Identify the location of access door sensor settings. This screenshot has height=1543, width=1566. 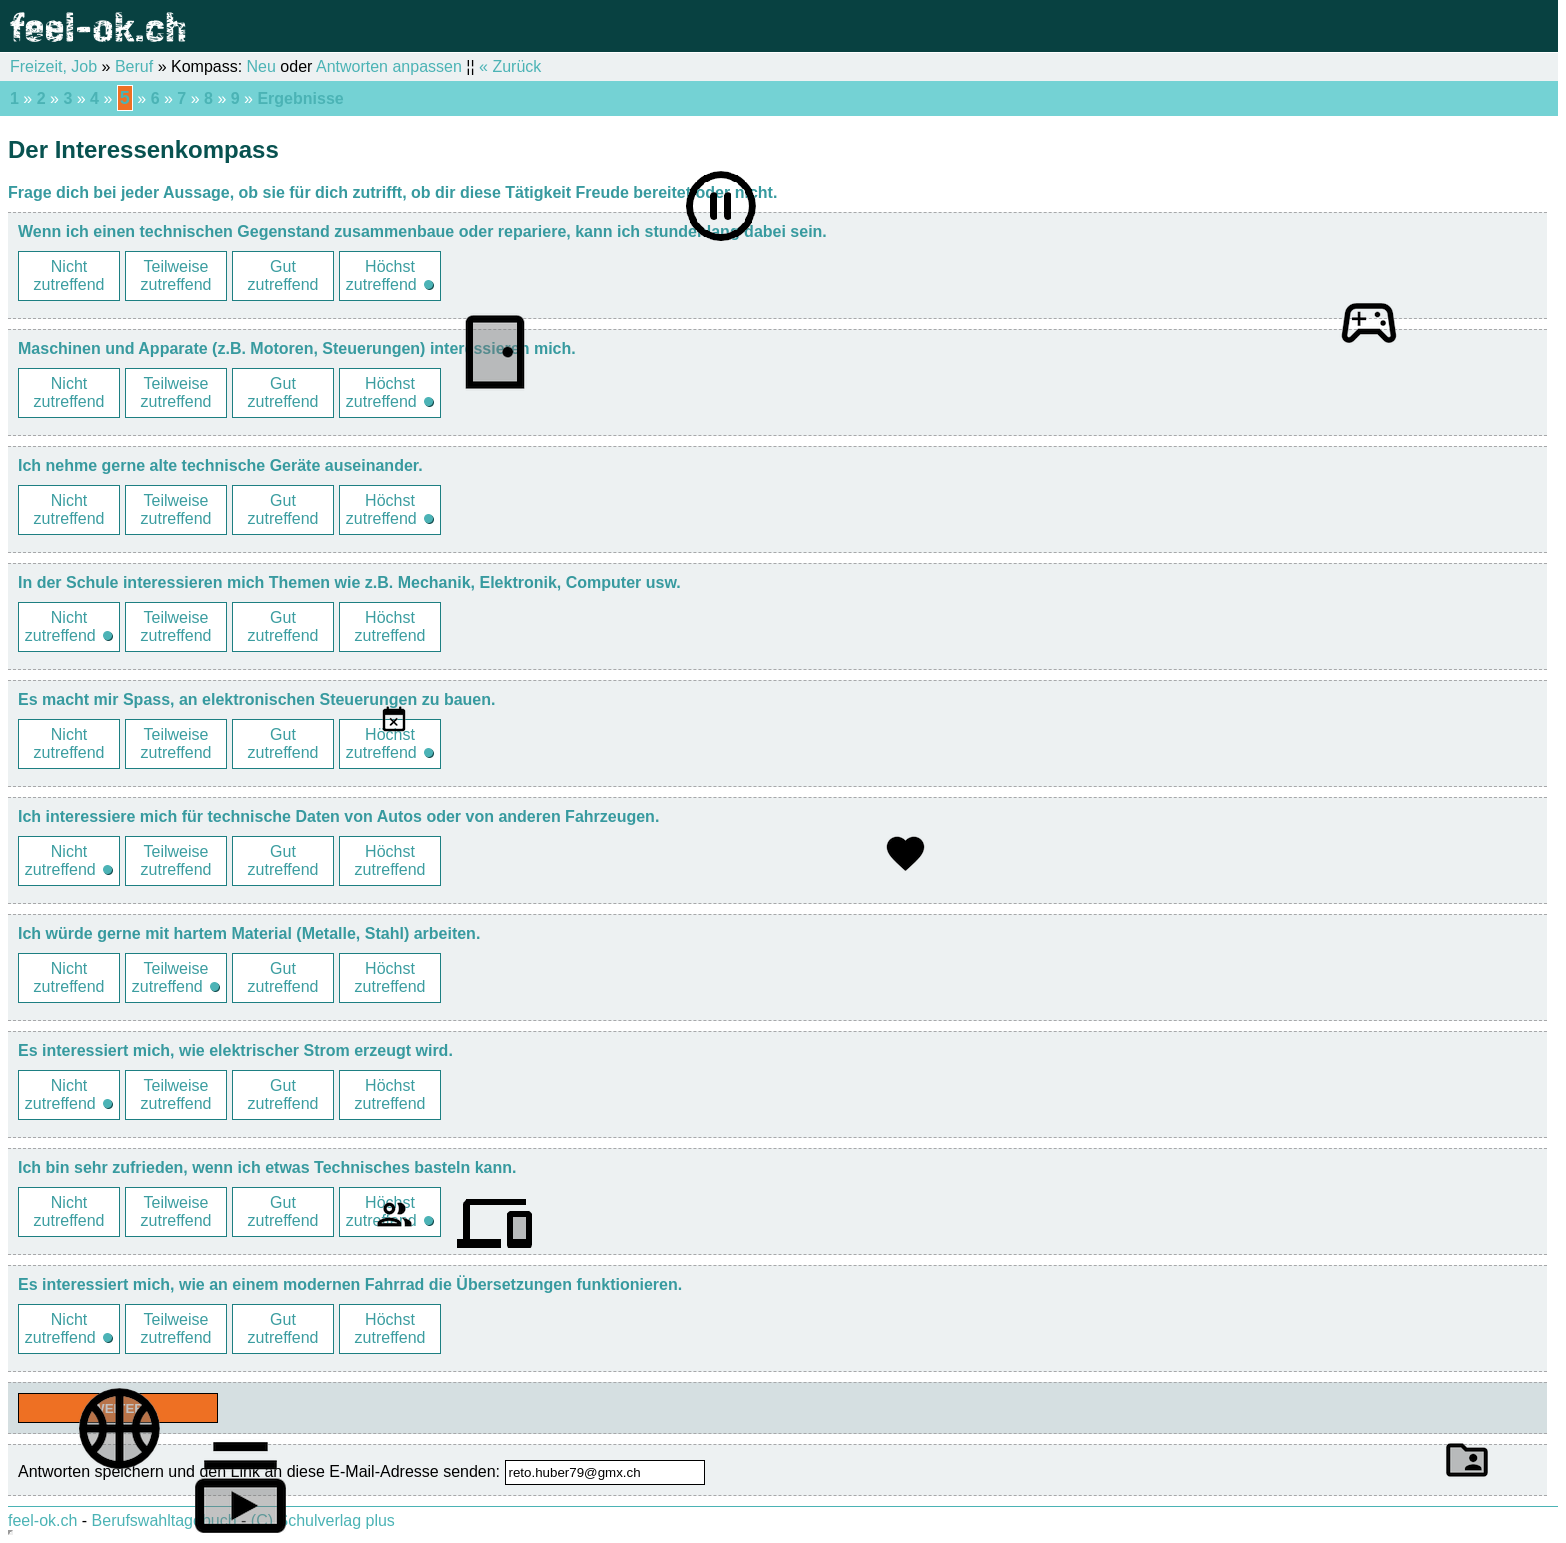
(495, 352).